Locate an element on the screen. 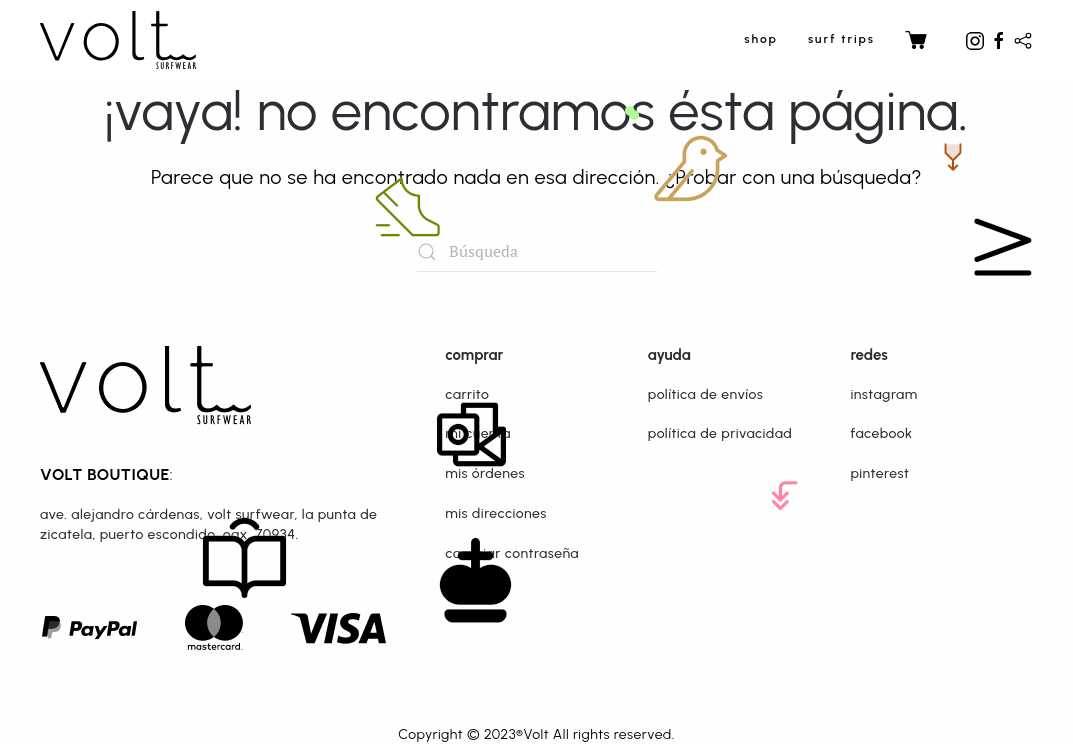 This screenshot has height=747, width=1073. go back and scroll down is located at coordinates (785, 496).